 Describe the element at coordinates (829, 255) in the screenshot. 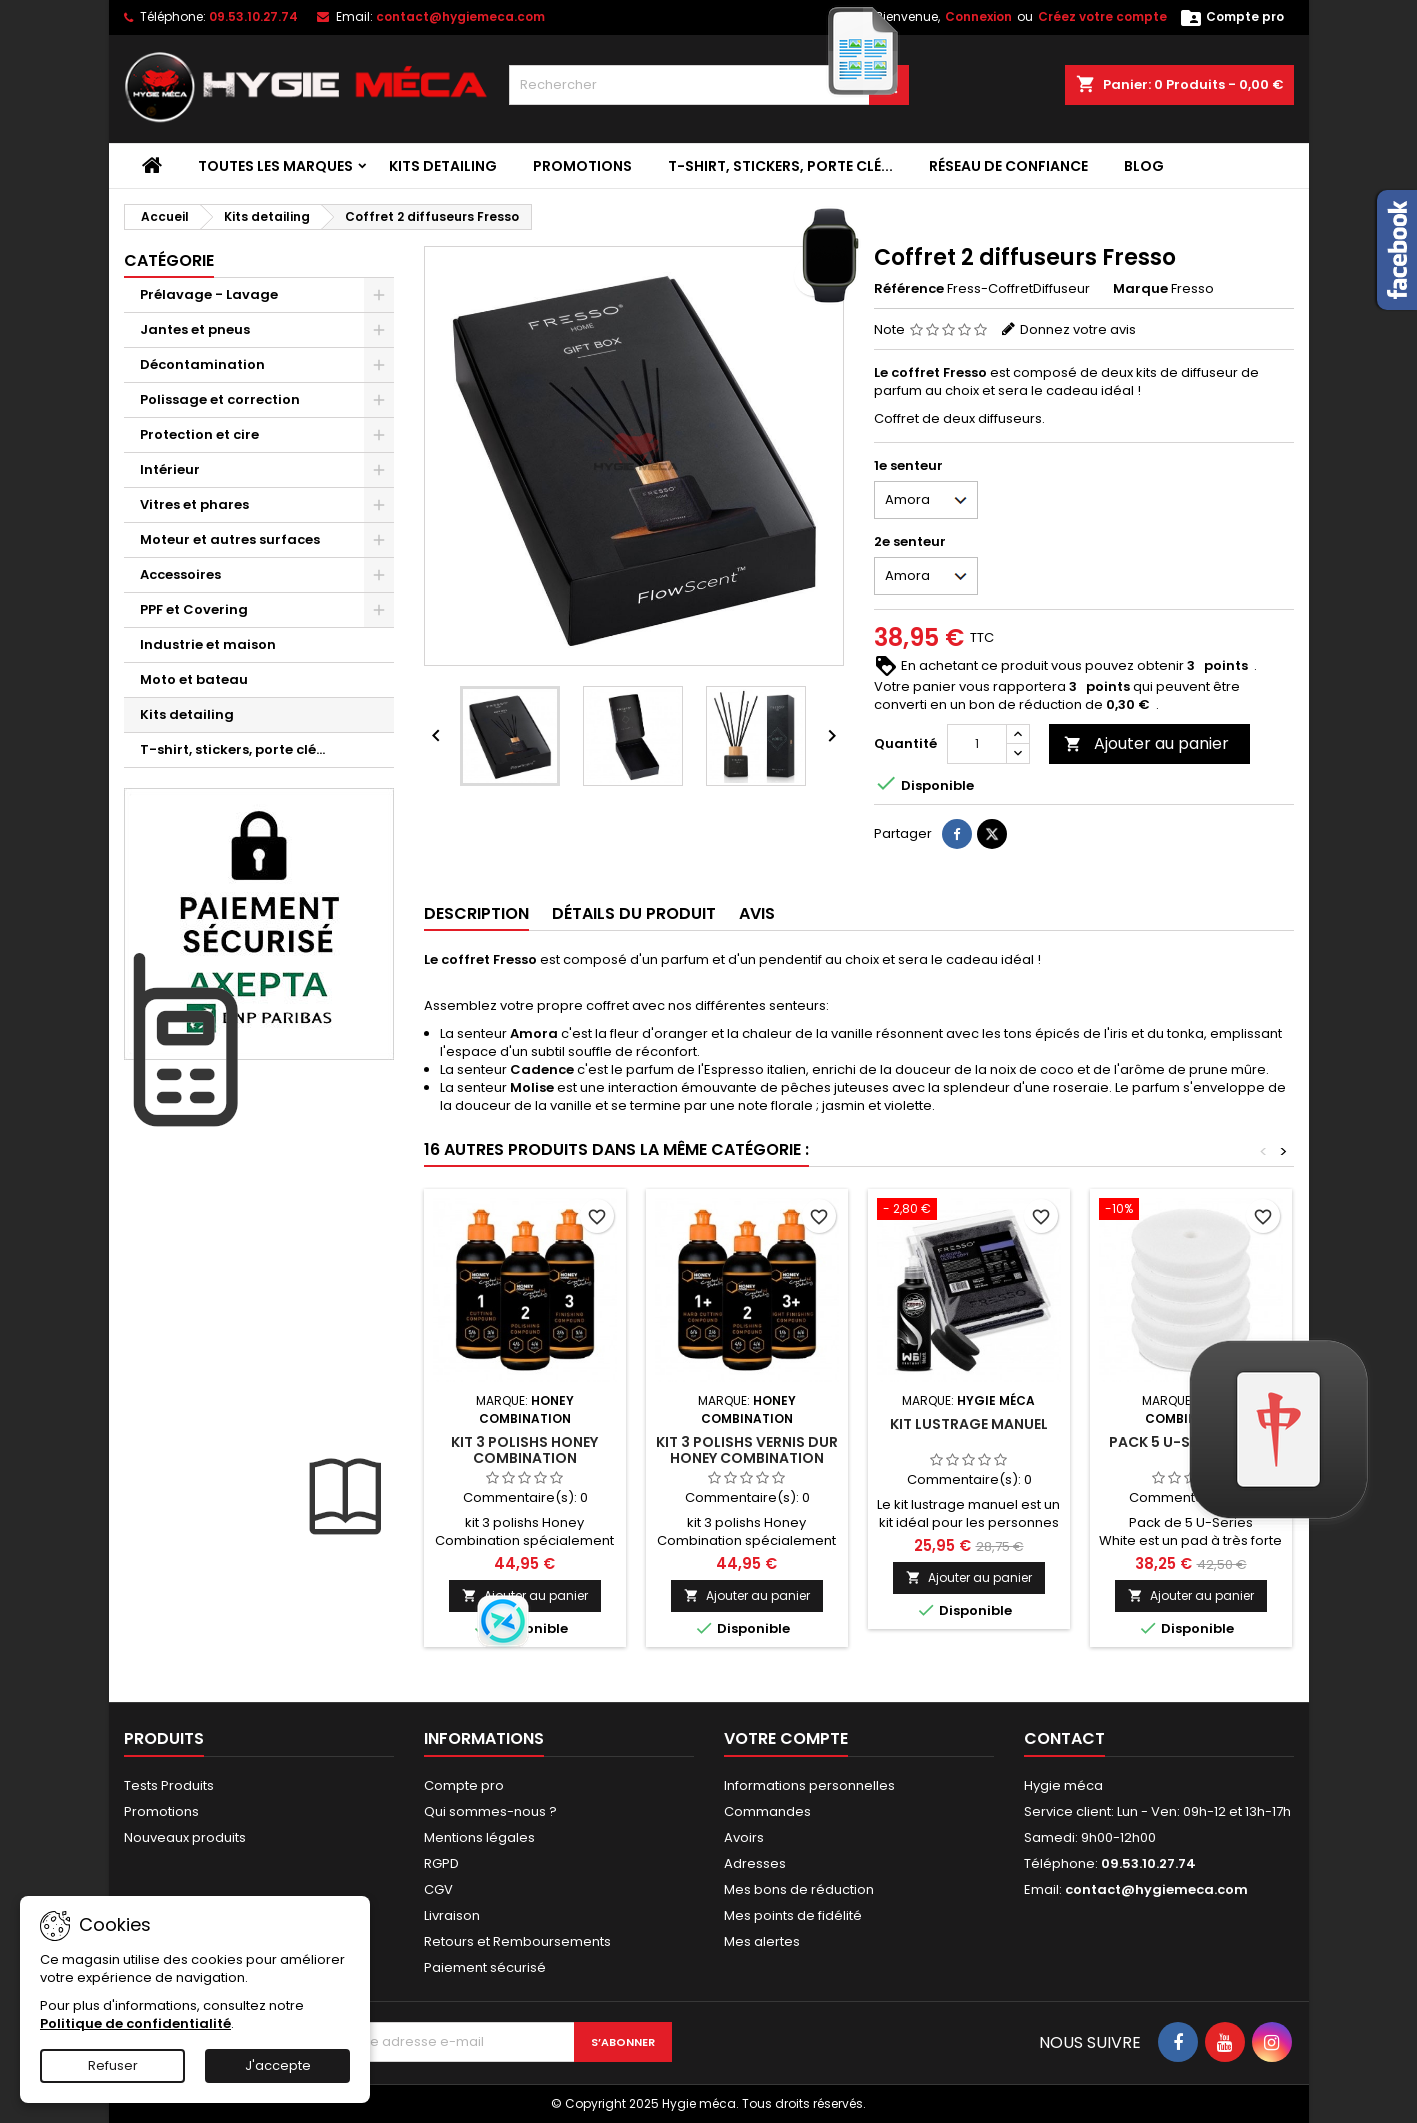

I see `apple watch series 7 device icon` at that location.